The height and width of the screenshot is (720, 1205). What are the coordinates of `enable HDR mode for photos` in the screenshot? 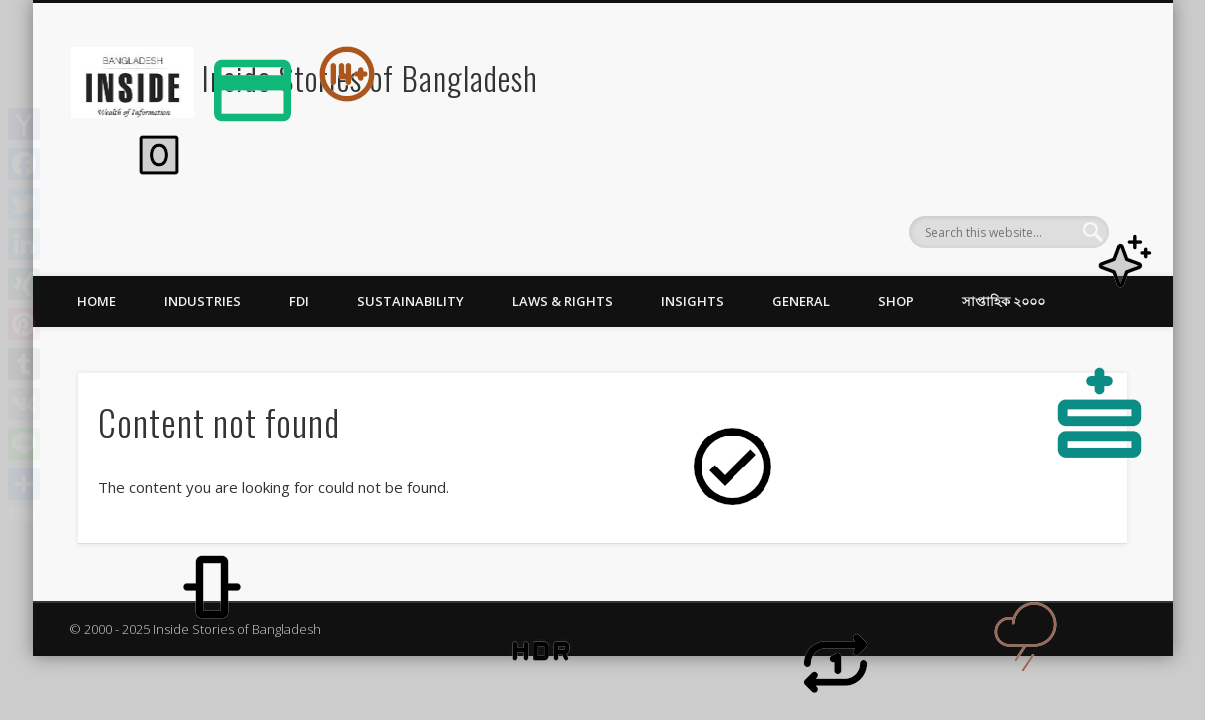 It's located at (541, 651).